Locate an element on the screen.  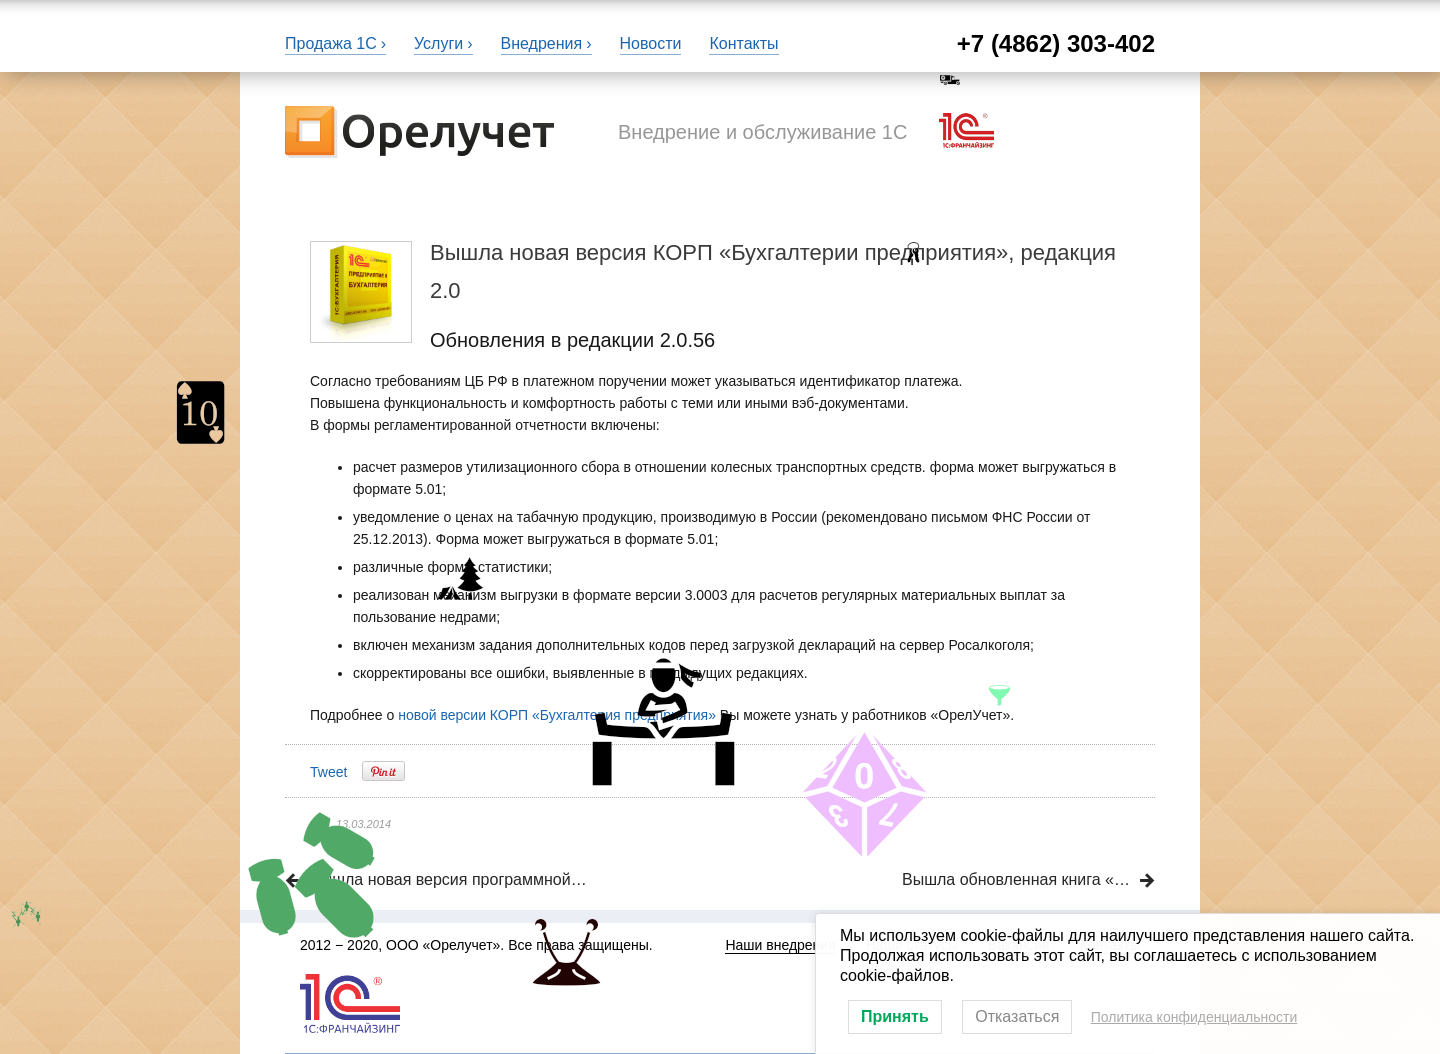
filter or sort content is located at coordinates (999, 695).